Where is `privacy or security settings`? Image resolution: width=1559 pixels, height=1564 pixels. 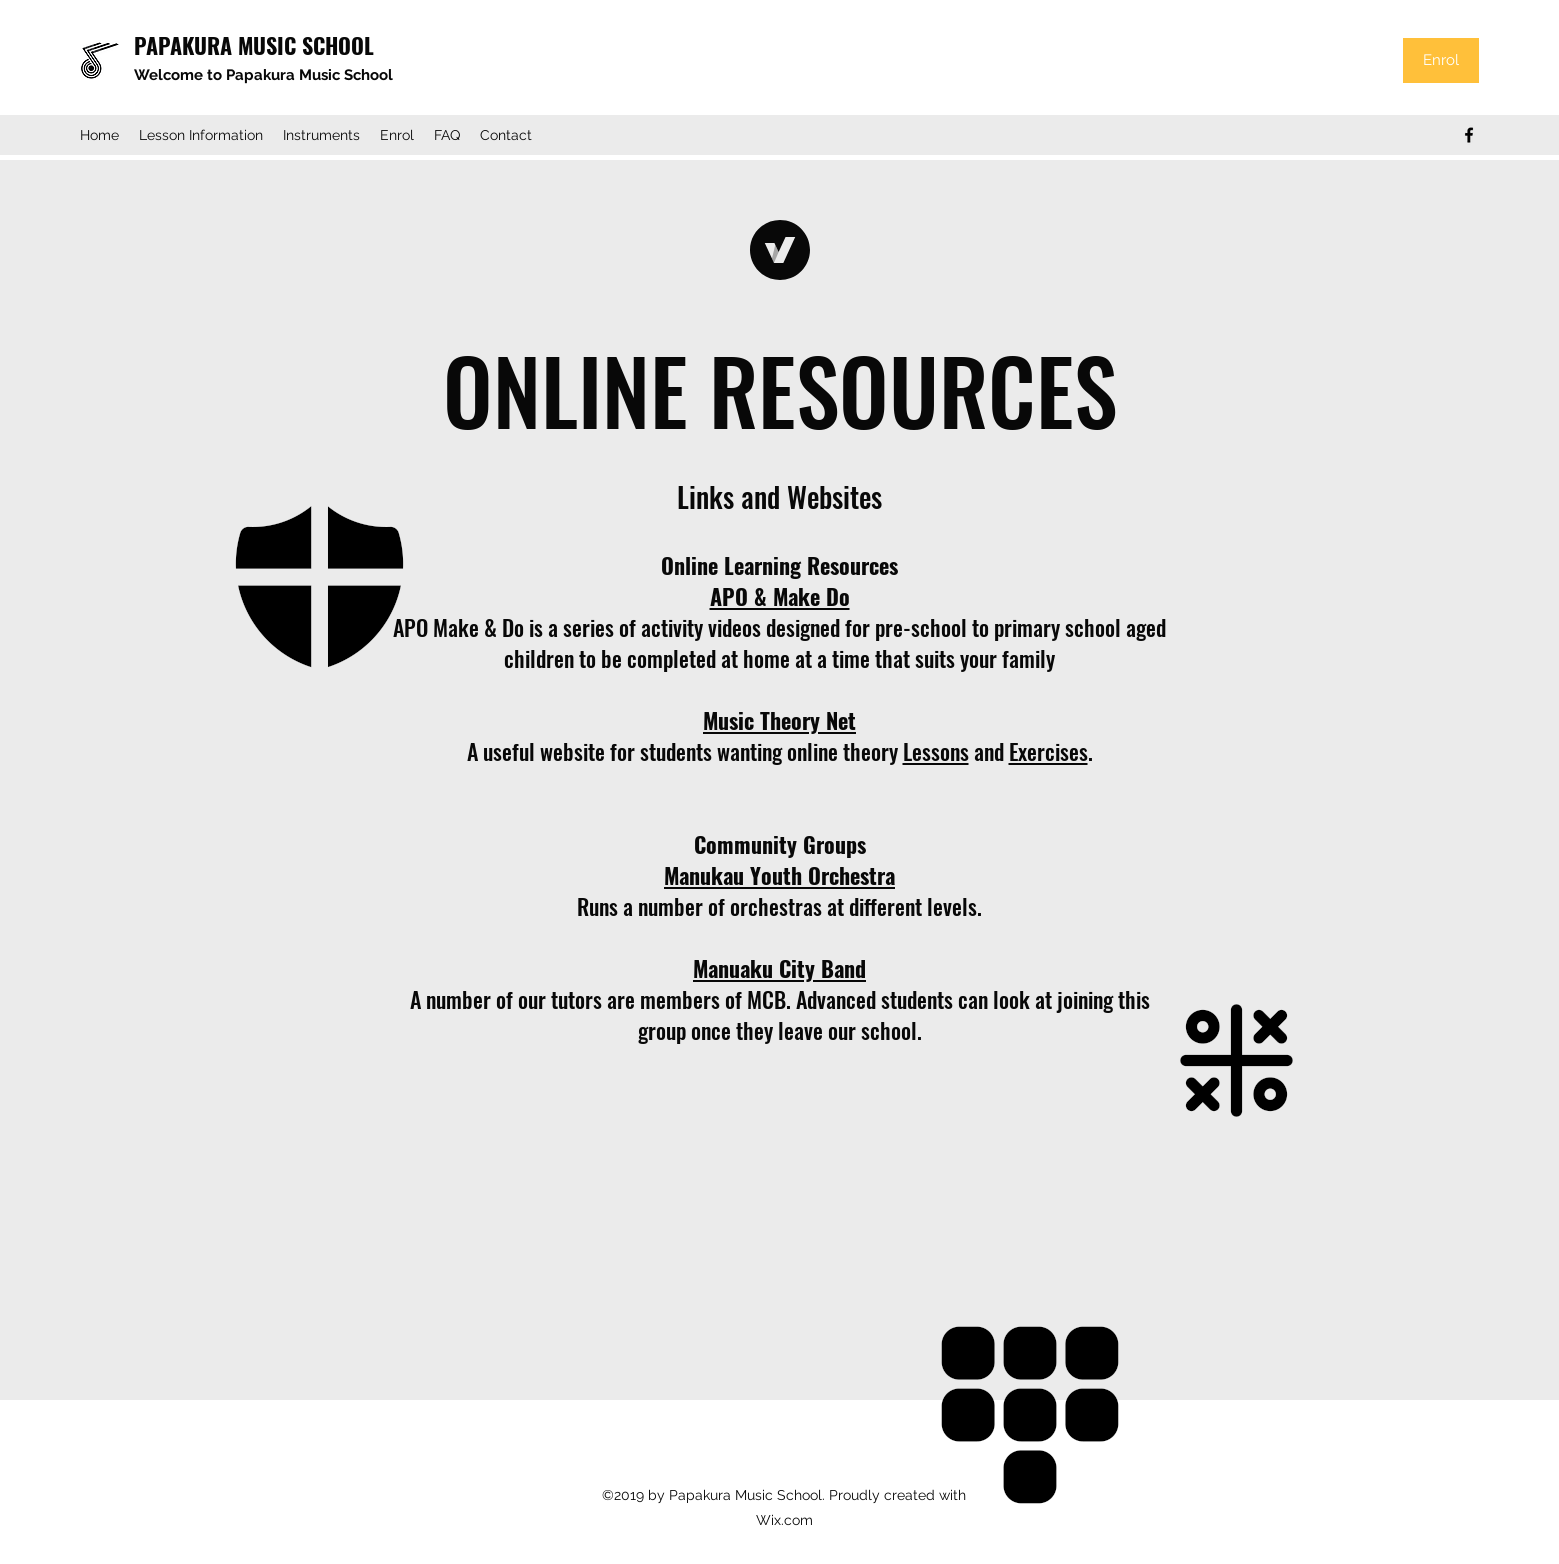
privacy or security settings is located at coordinates (319, 585).